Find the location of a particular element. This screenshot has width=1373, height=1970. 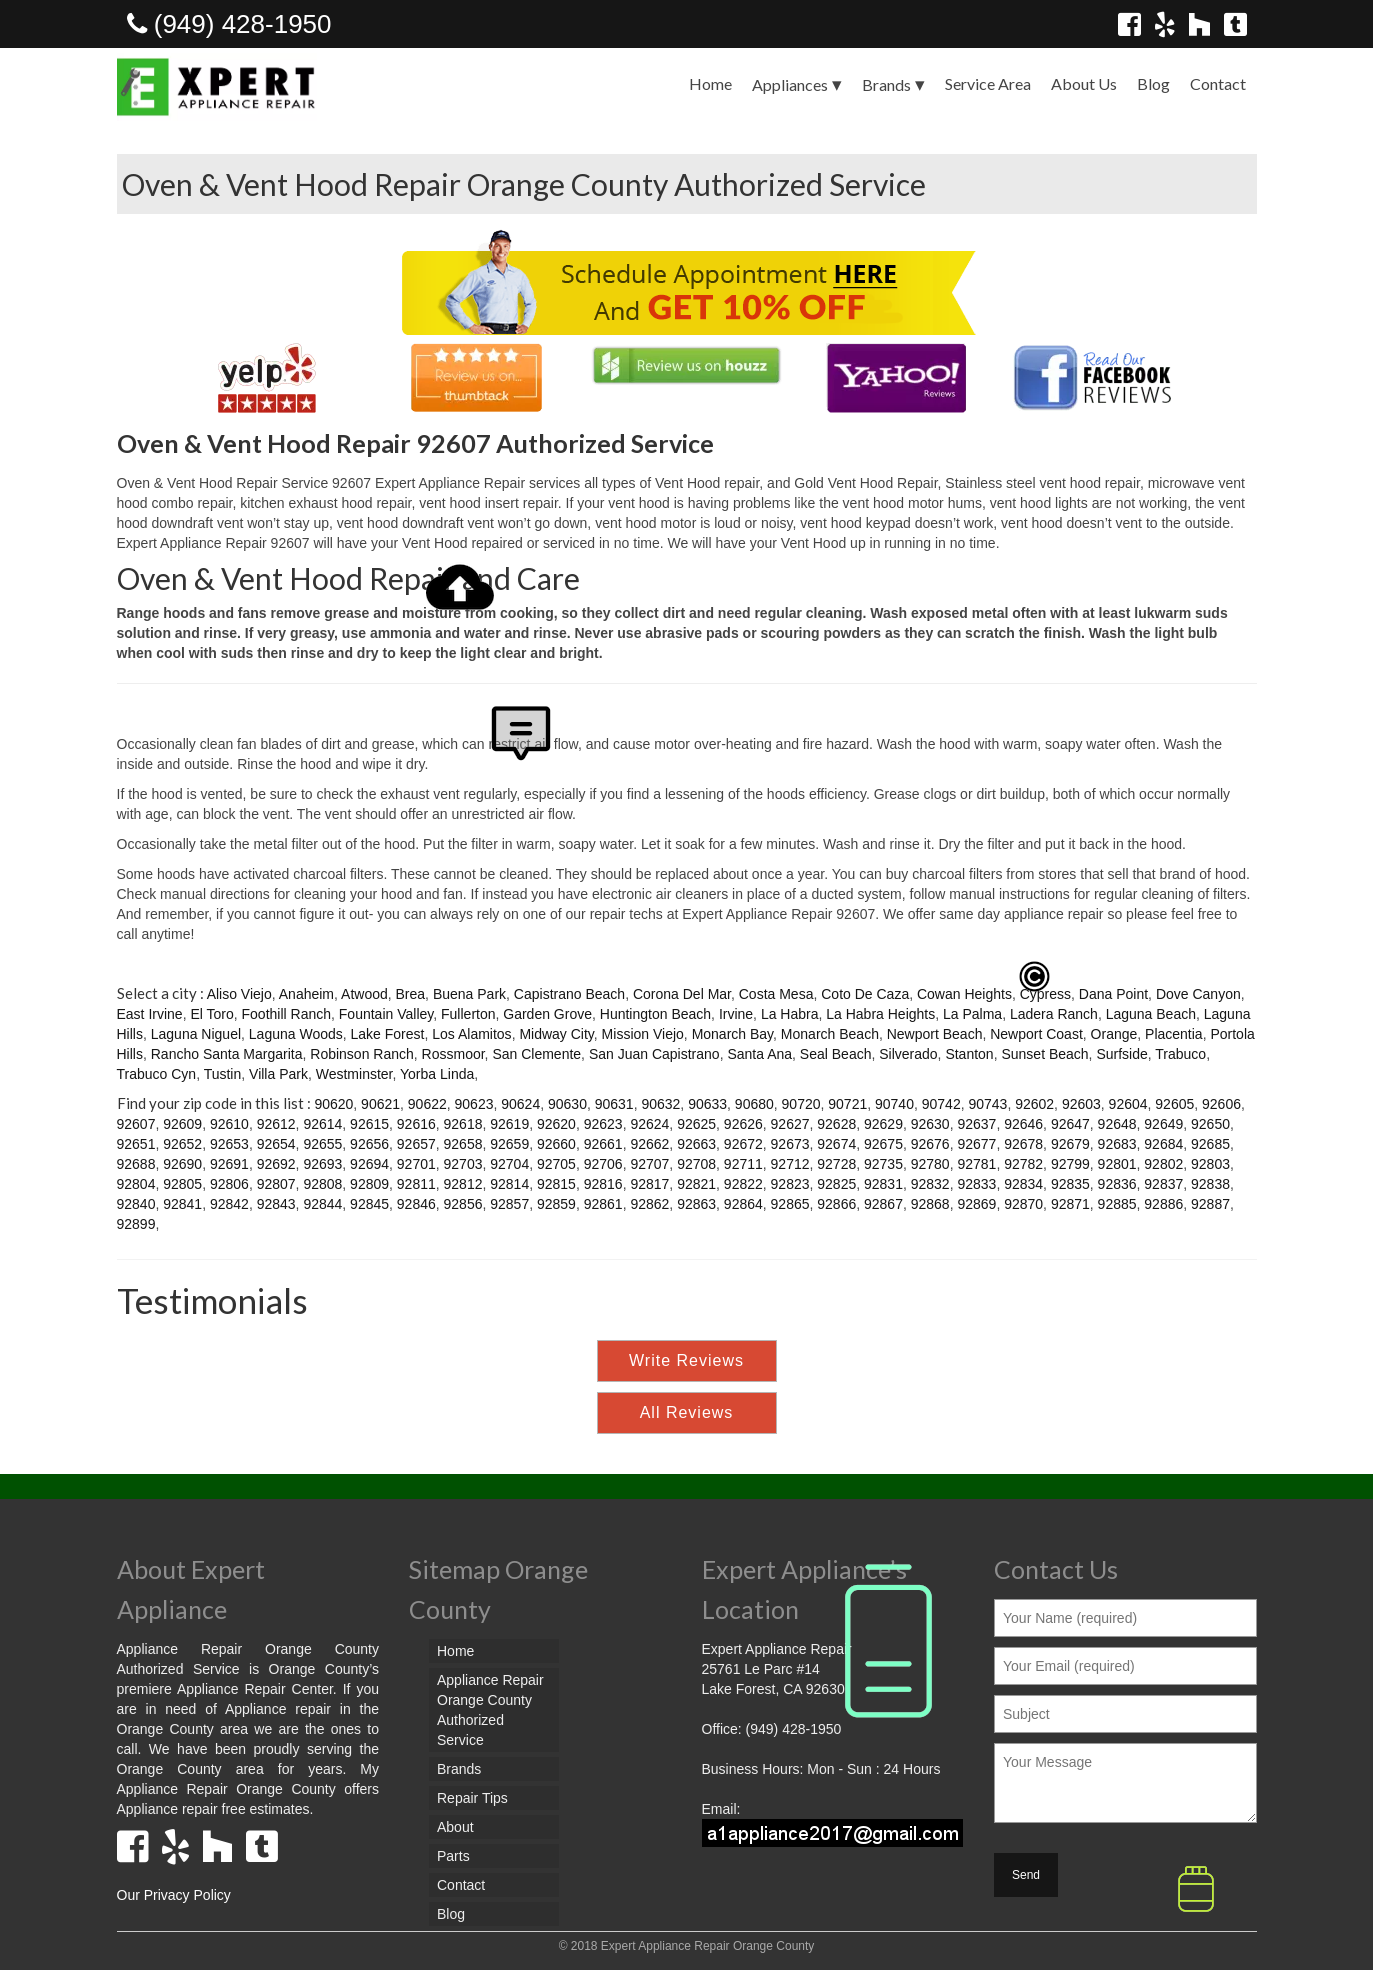

view or manage stored items is located at coordinates (1196, 1889).